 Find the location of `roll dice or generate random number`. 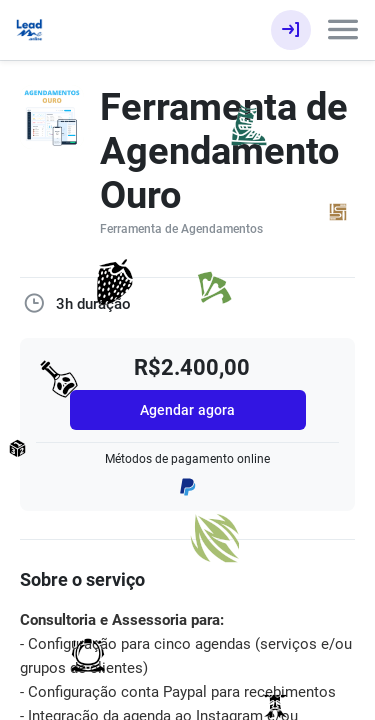

roll dice or generate random number is located at coordinates (17, 448).